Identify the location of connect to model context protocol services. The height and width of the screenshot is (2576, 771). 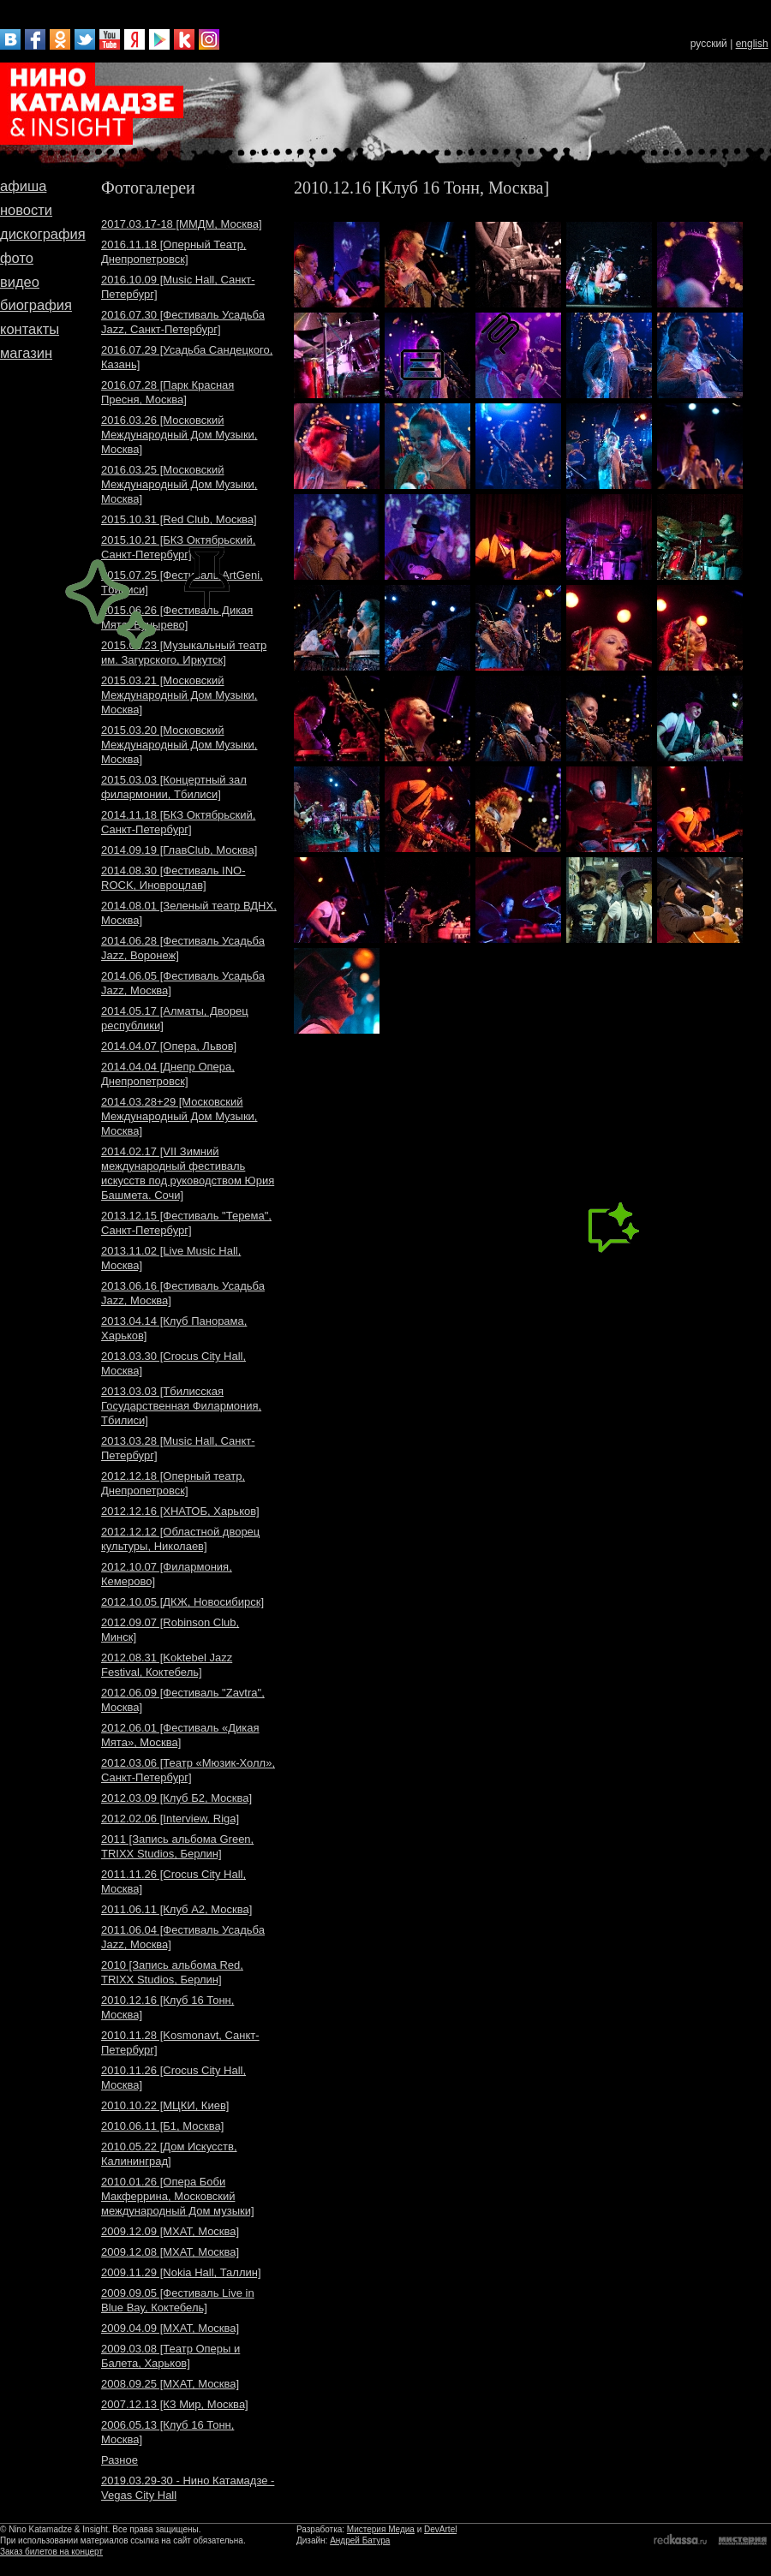
(500, 333).